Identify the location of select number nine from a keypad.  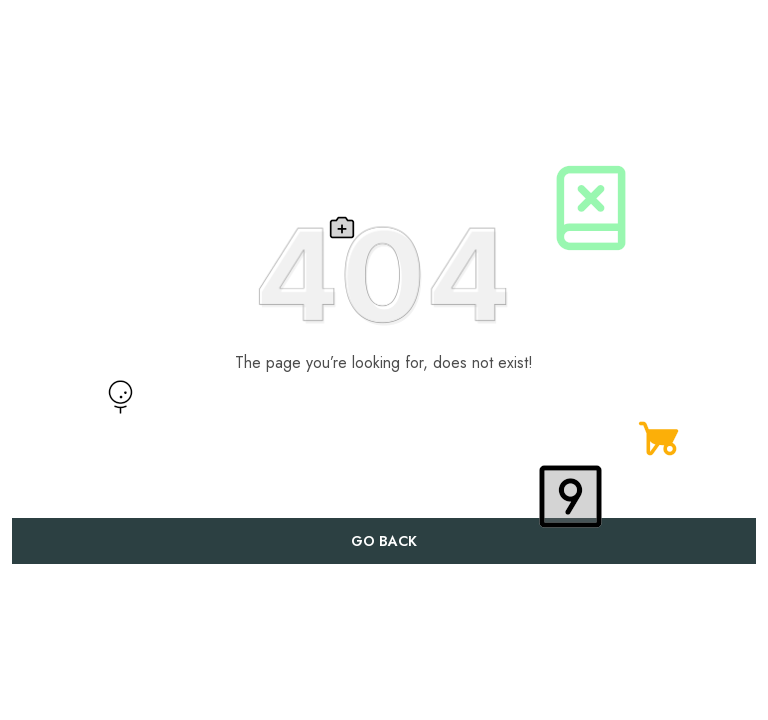
(570, 496).